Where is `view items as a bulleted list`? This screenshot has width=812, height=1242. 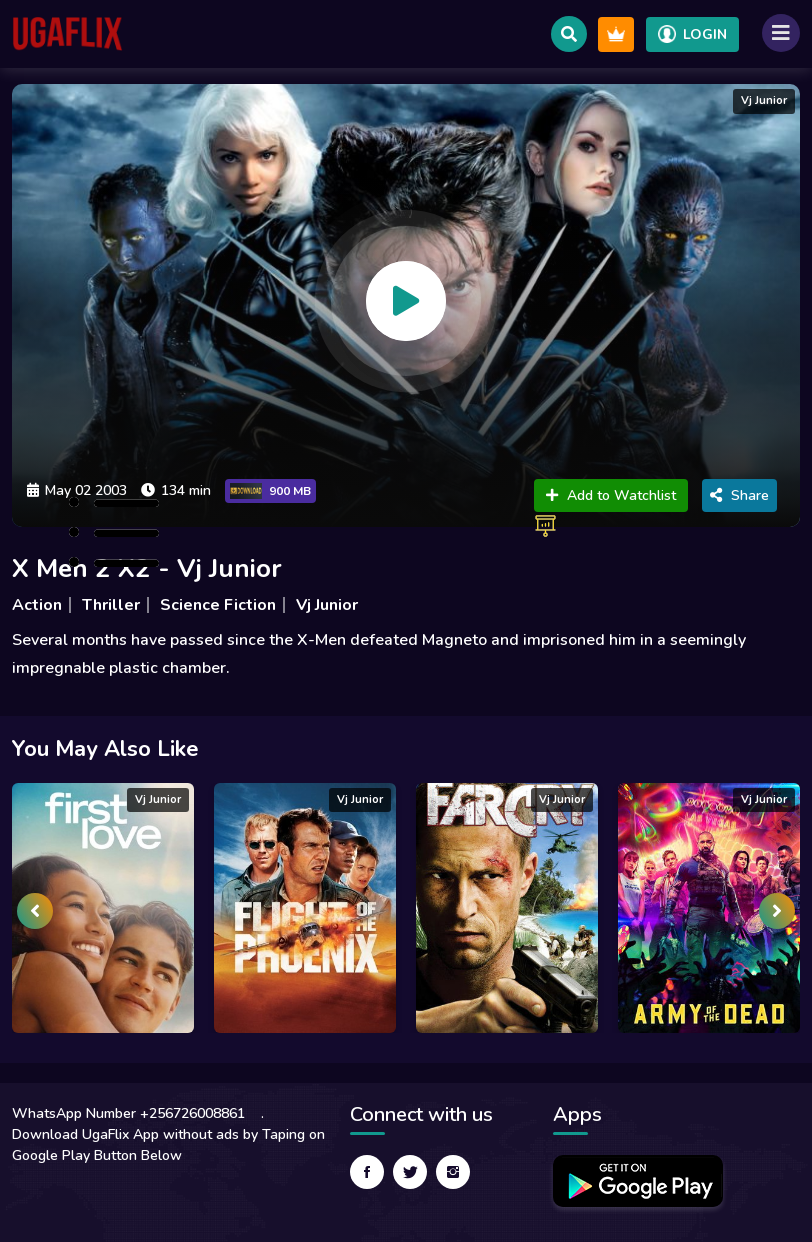 view items as a bulleted list is located at coordinates (114, 532).